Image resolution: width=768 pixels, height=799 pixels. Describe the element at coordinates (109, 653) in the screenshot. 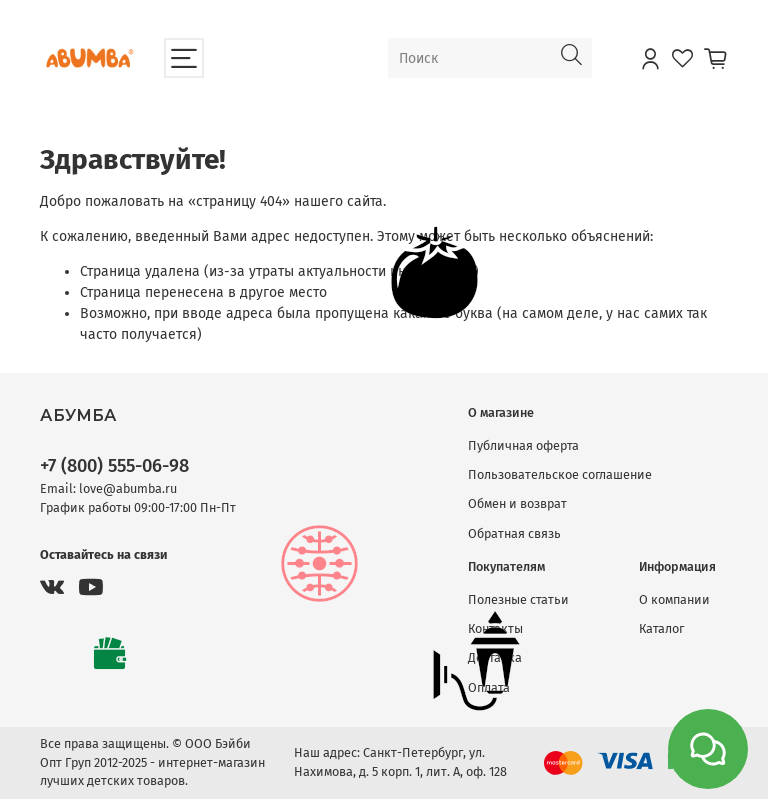

I see `access your wallet or payment methods` at that location.